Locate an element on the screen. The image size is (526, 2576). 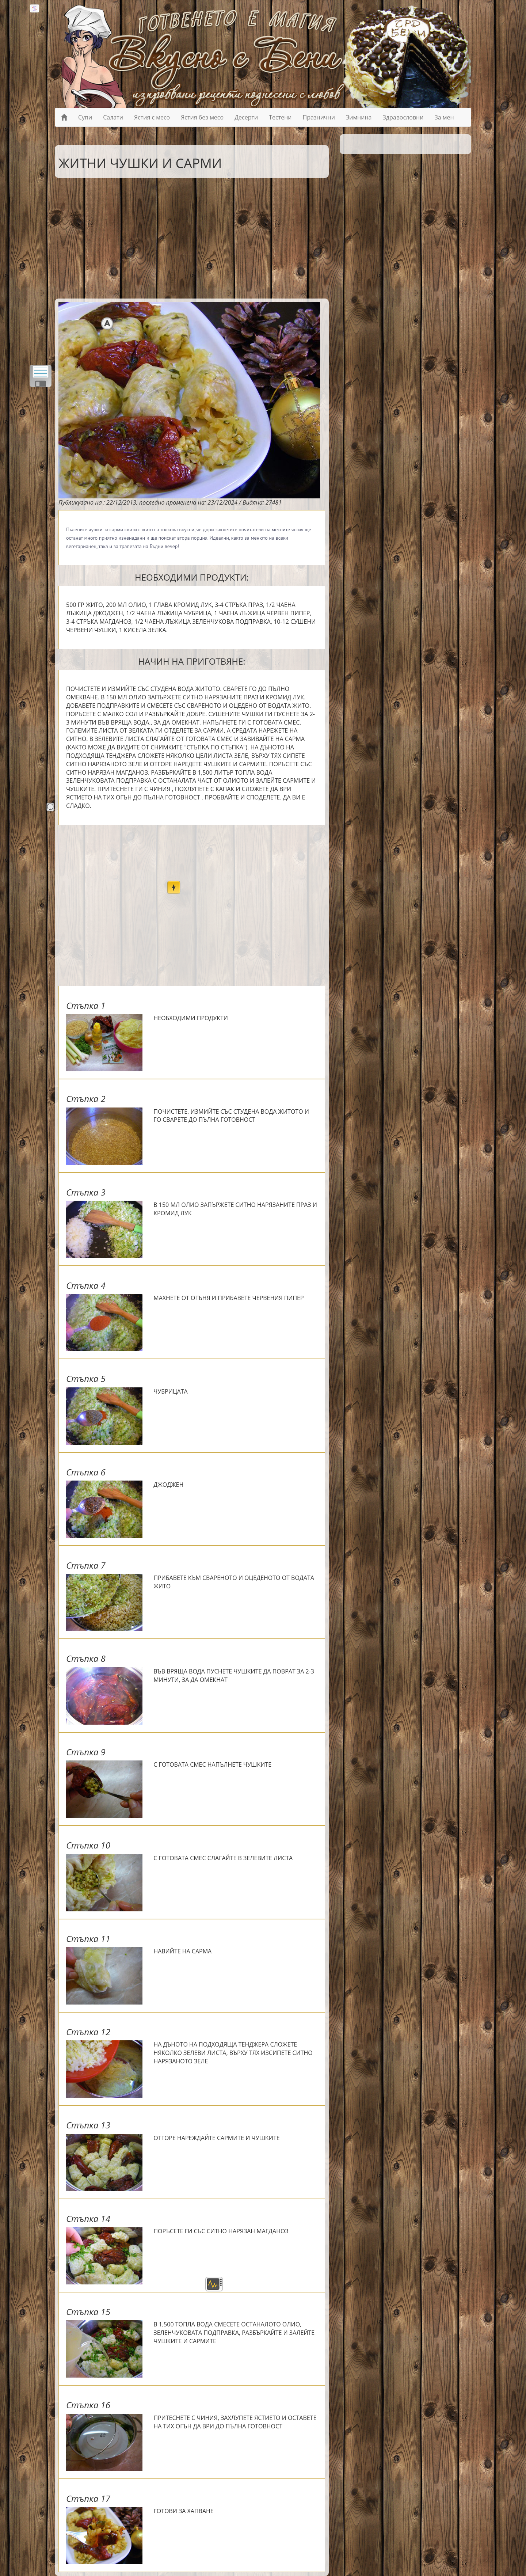
search for files or documents is located at coordinates (108, 324).